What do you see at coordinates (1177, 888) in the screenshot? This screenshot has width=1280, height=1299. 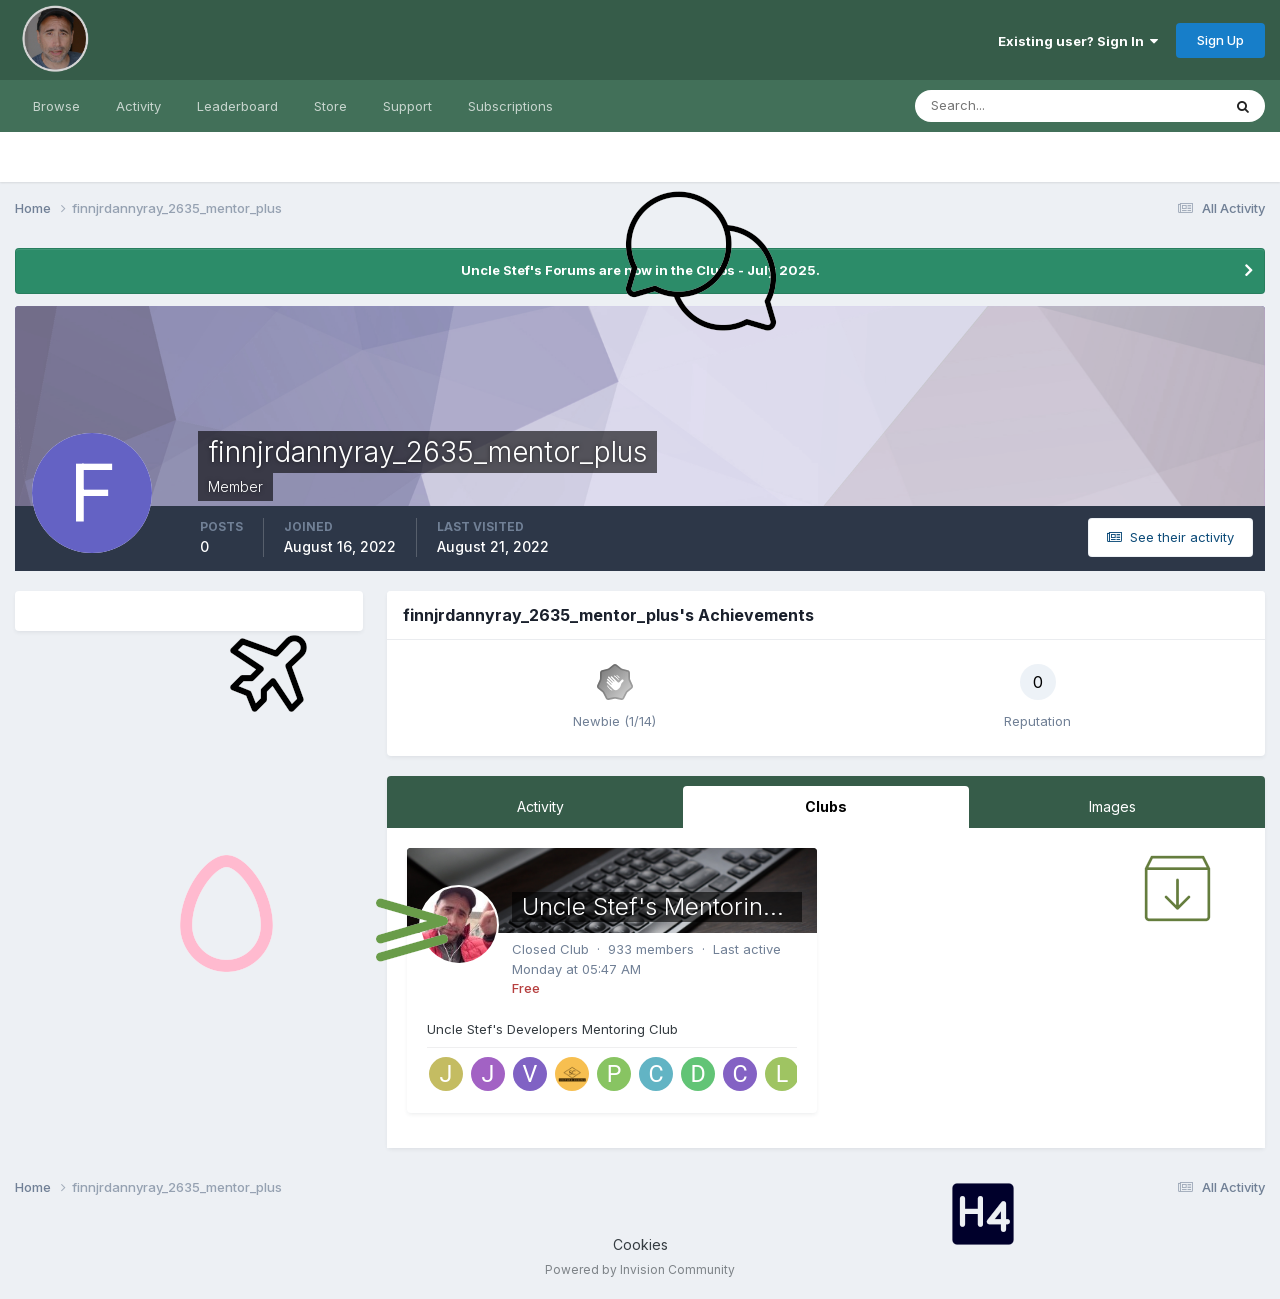 I see `download to storage or archive` at bounding box center [1177, 888].